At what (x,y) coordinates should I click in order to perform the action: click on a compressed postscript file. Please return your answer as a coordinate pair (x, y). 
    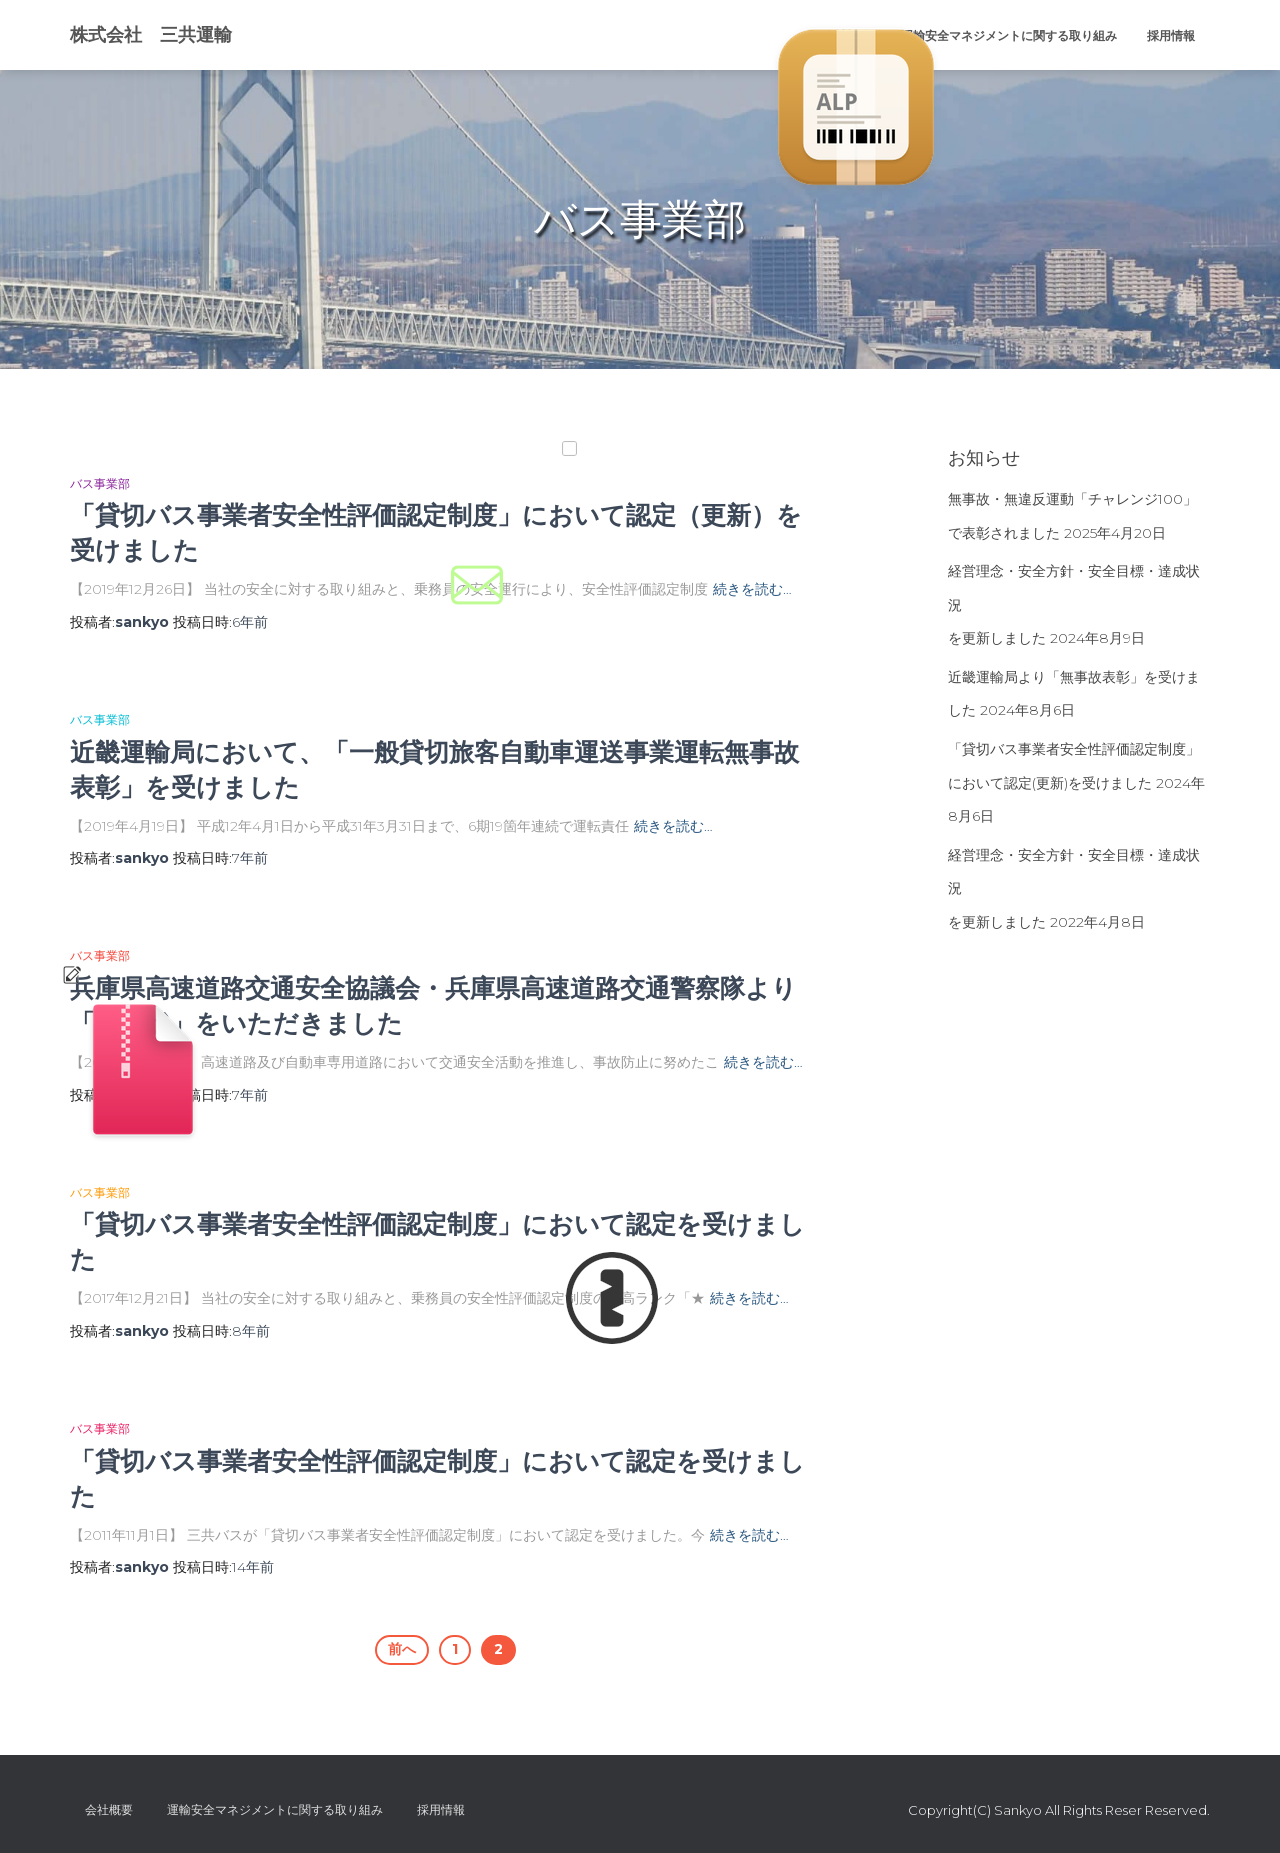
    Looking at the image, I should click on (143, 1072).